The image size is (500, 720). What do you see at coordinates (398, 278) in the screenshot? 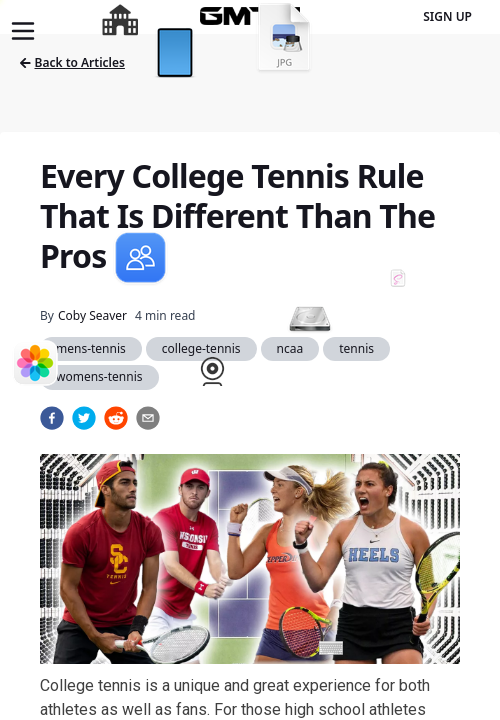
I see `scss stylesheet file` at bounding box center [398, 278].